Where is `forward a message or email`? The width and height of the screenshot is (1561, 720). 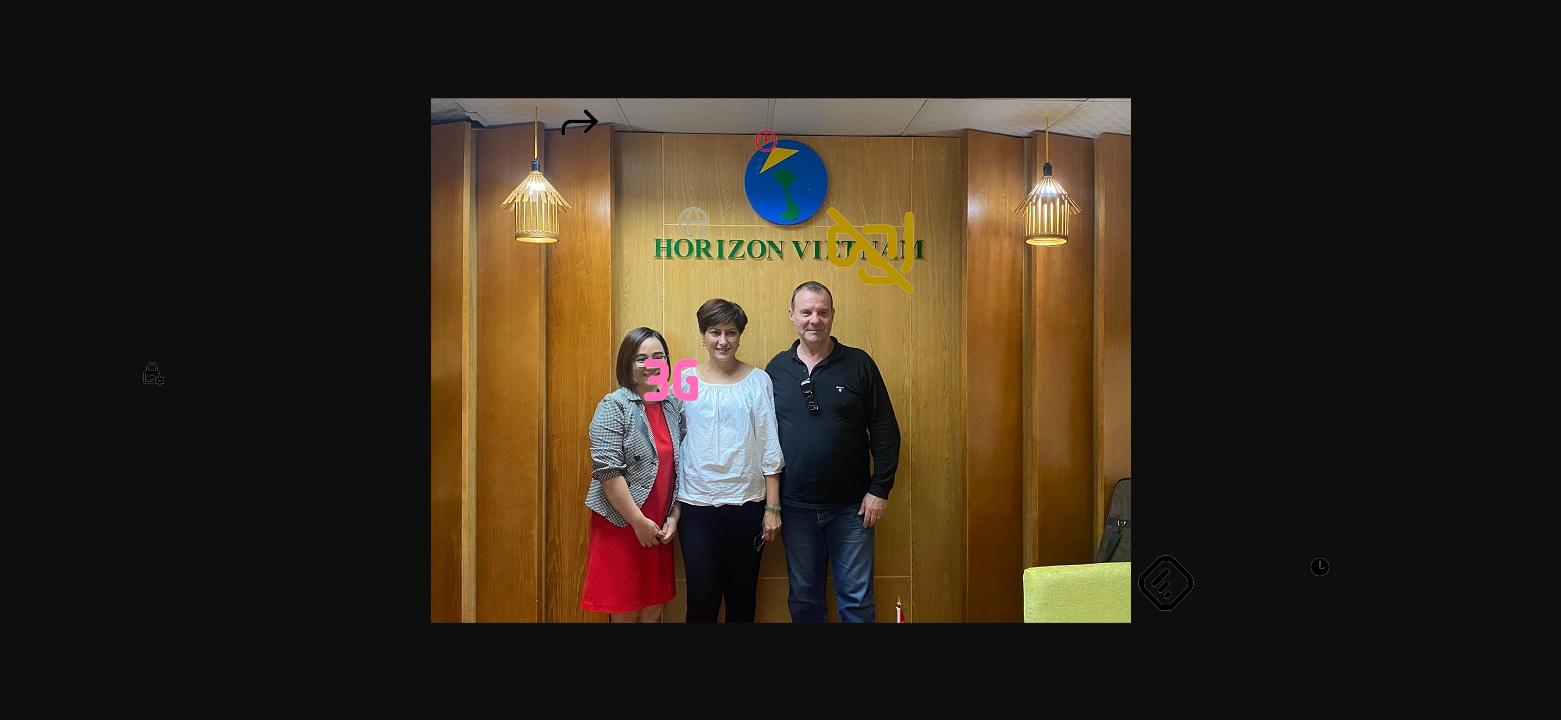
forward a message or email is located at coordinates (579, 121).